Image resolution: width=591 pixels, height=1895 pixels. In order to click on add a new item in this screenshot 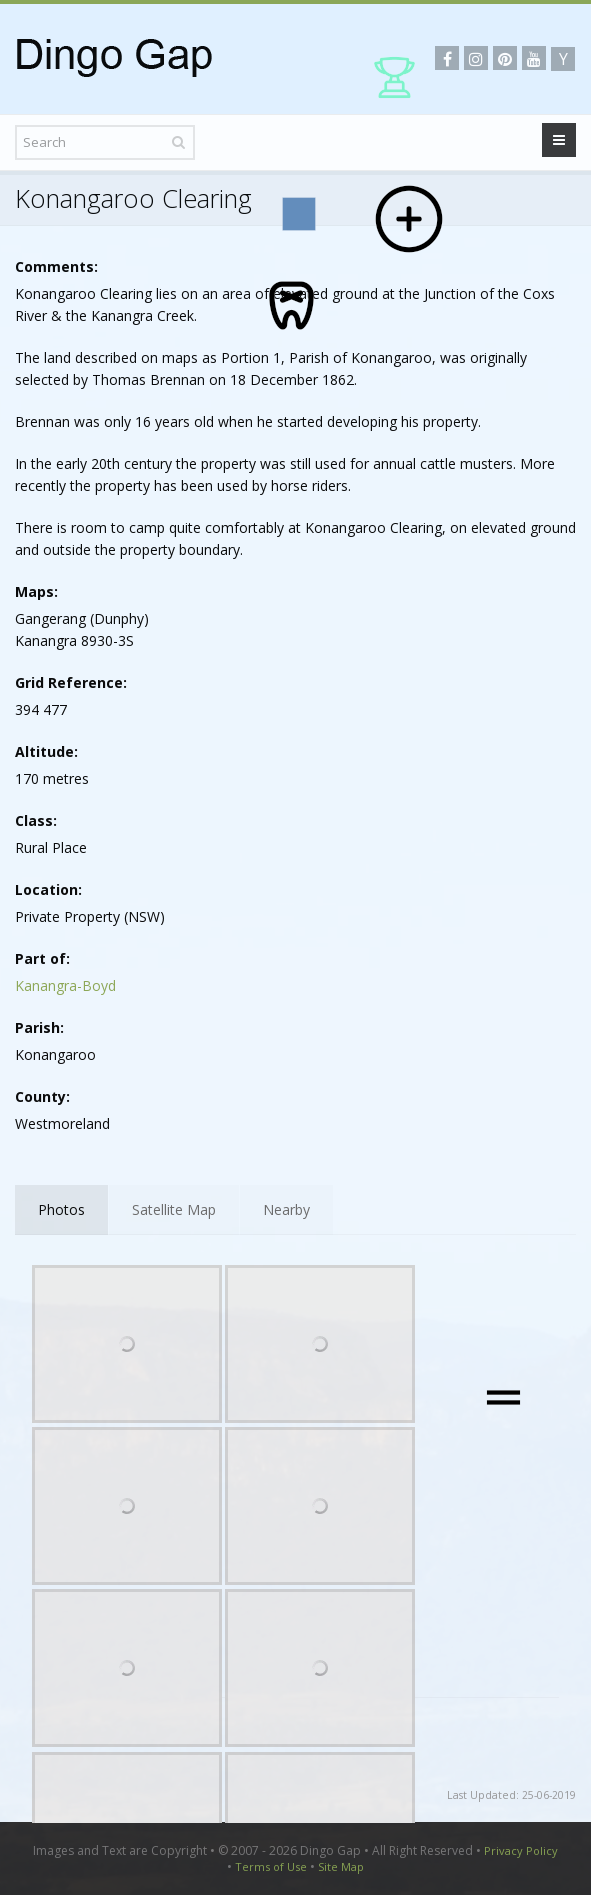, I will do `click(409, 219)`.